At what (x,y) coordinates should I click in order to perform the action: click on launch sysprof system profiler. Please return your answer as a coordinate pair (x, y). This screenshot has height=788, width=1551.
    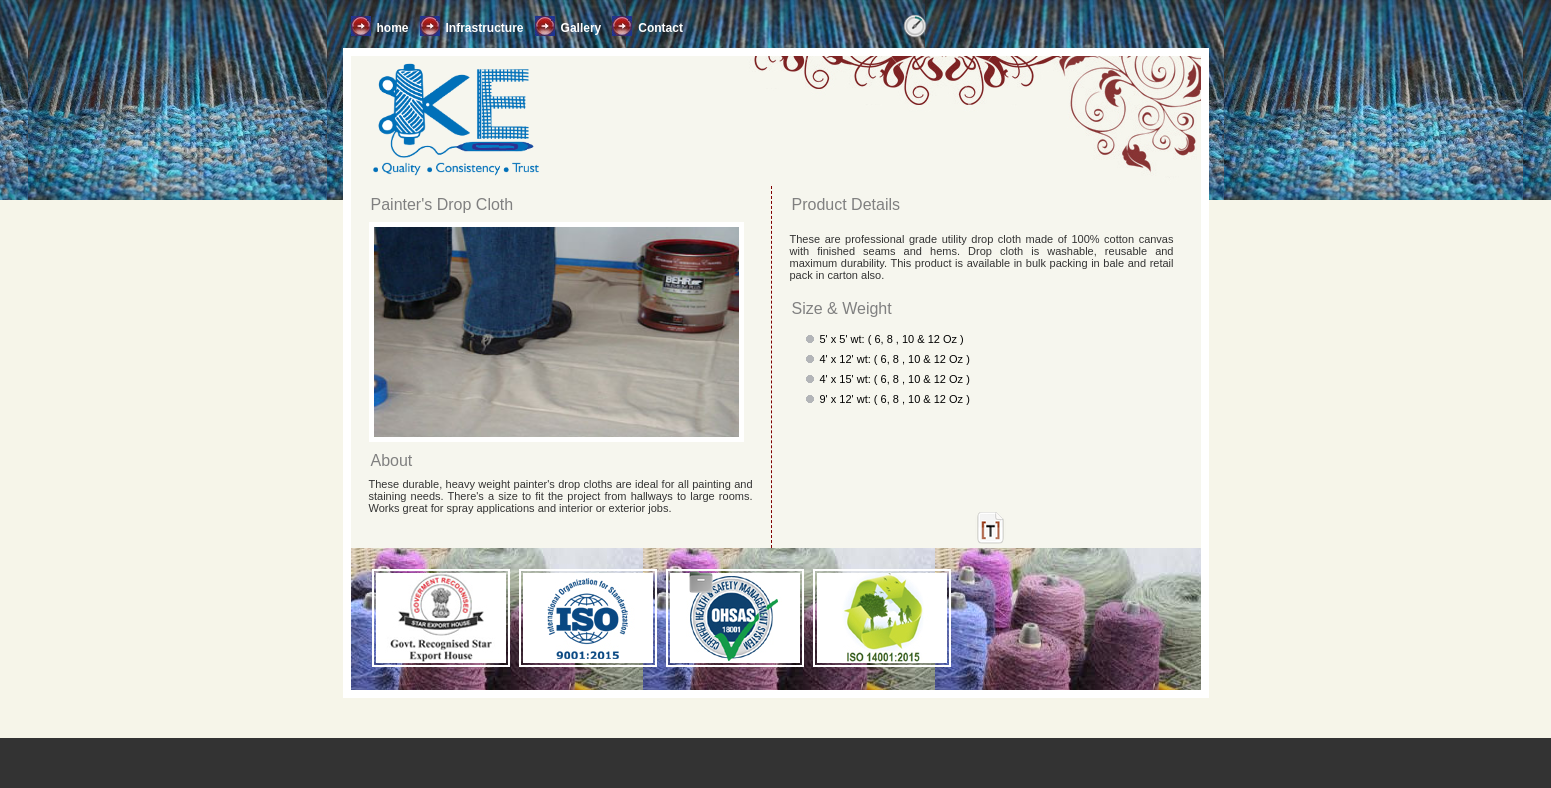
    Looking at the image, I should click on (915, 26).